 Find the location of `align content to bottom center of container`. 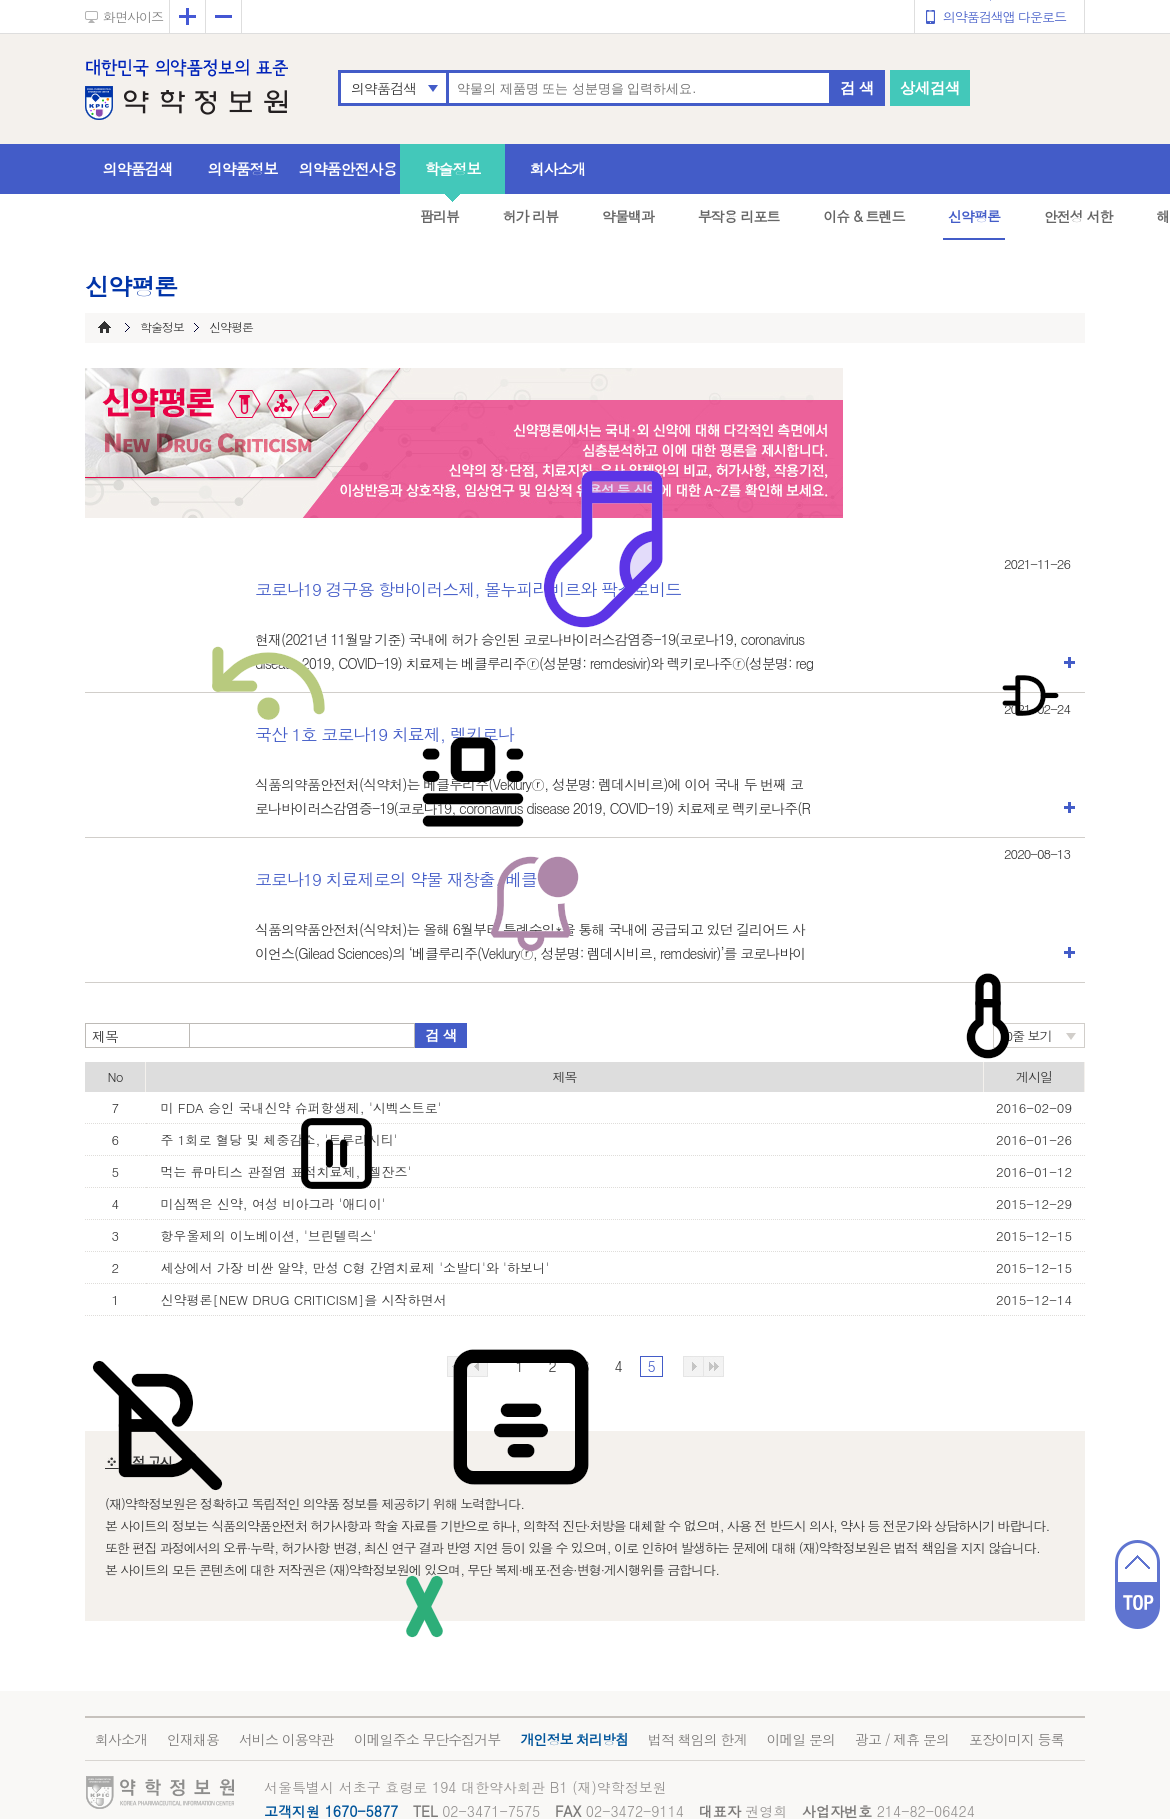

align content to bottom center of container is located at coordinates (521, 1417).